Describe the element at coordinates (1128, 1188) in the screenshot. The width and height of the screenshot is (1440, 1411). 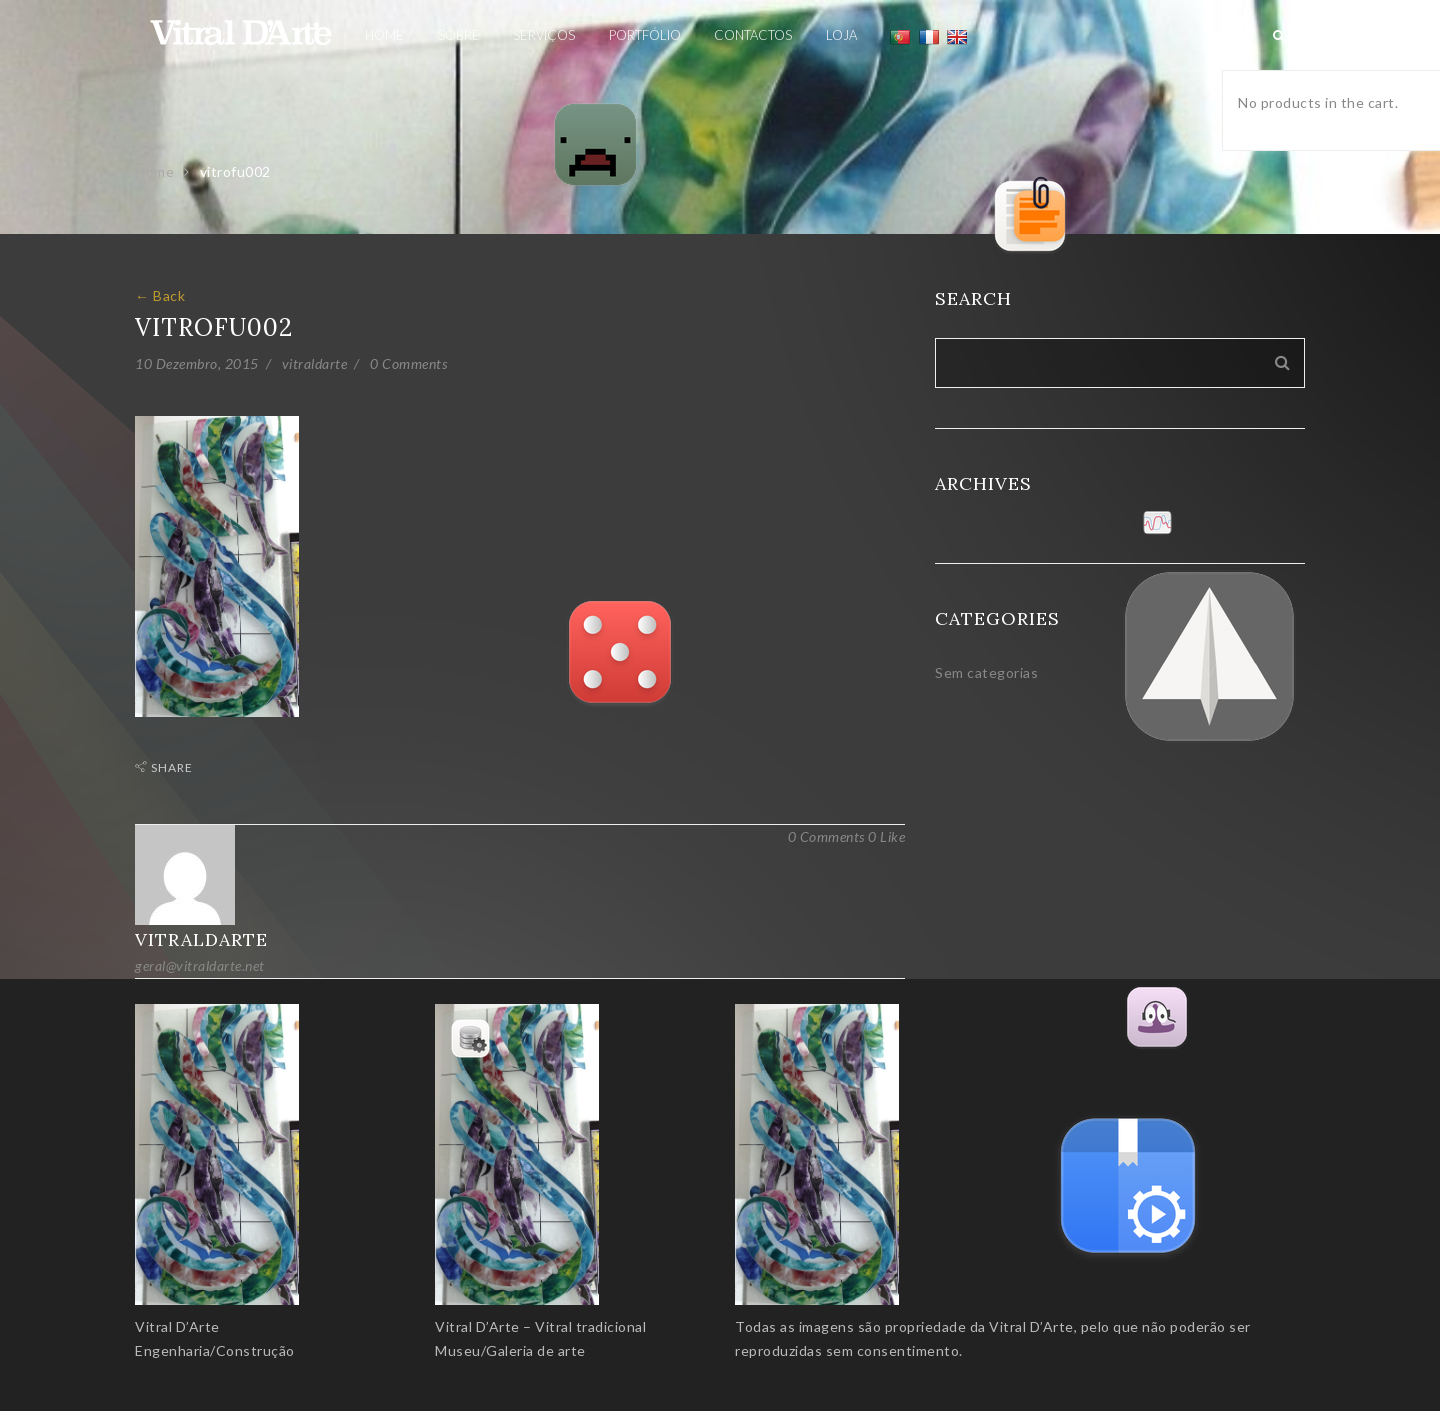
I see `manage software sources and repositories` at that location.